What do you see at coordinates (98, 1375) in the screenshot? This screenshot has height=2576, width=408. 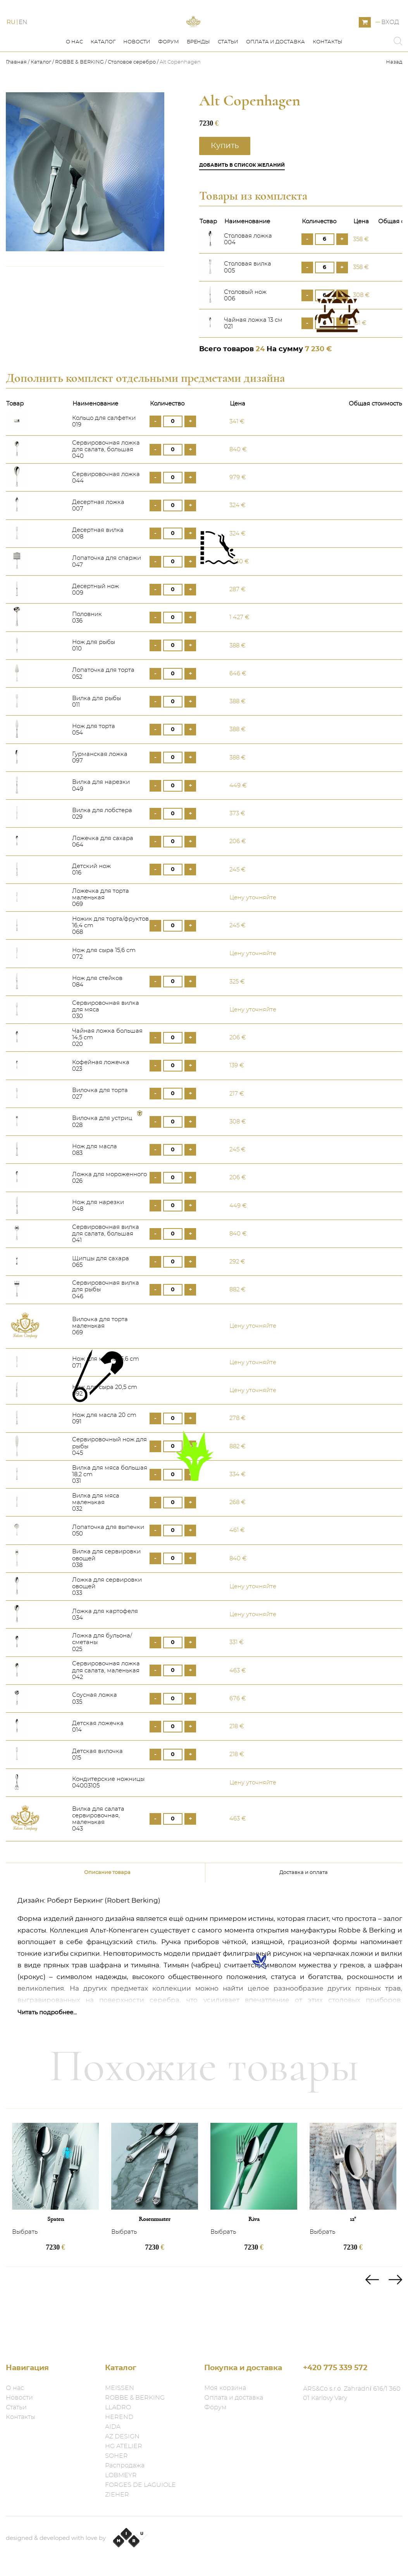 I see `safety pin tool or fastening option` at bounding box center [98, 1375].